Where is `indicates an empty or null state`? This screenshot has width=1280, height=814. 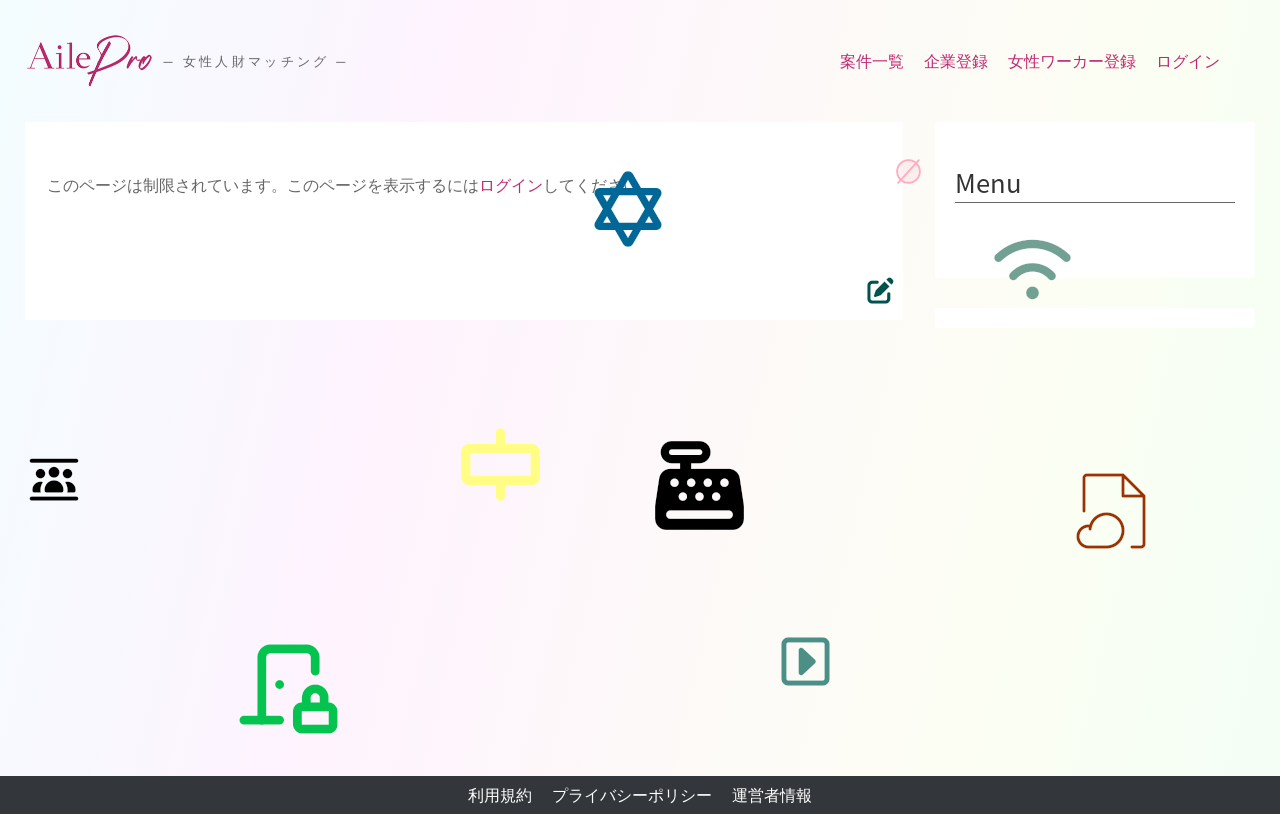
indicates an empty or null state is located at coordinates (908, 171).